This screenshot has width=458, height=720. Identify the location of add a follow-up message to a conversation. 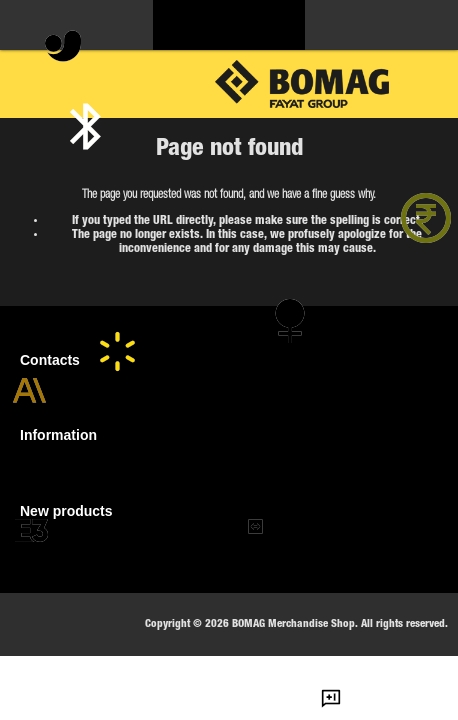
(331, 698).